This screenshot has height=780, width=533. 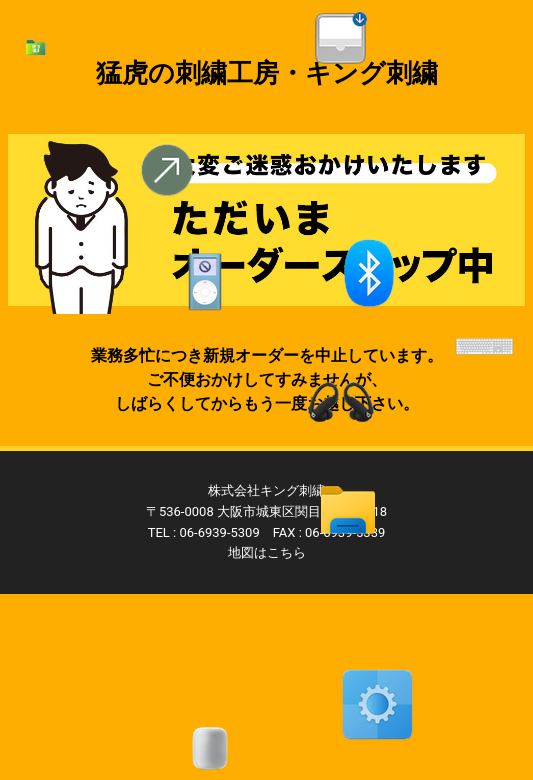 I want to click on manage bluetooth connections and devices, so click(x=370, y=273).